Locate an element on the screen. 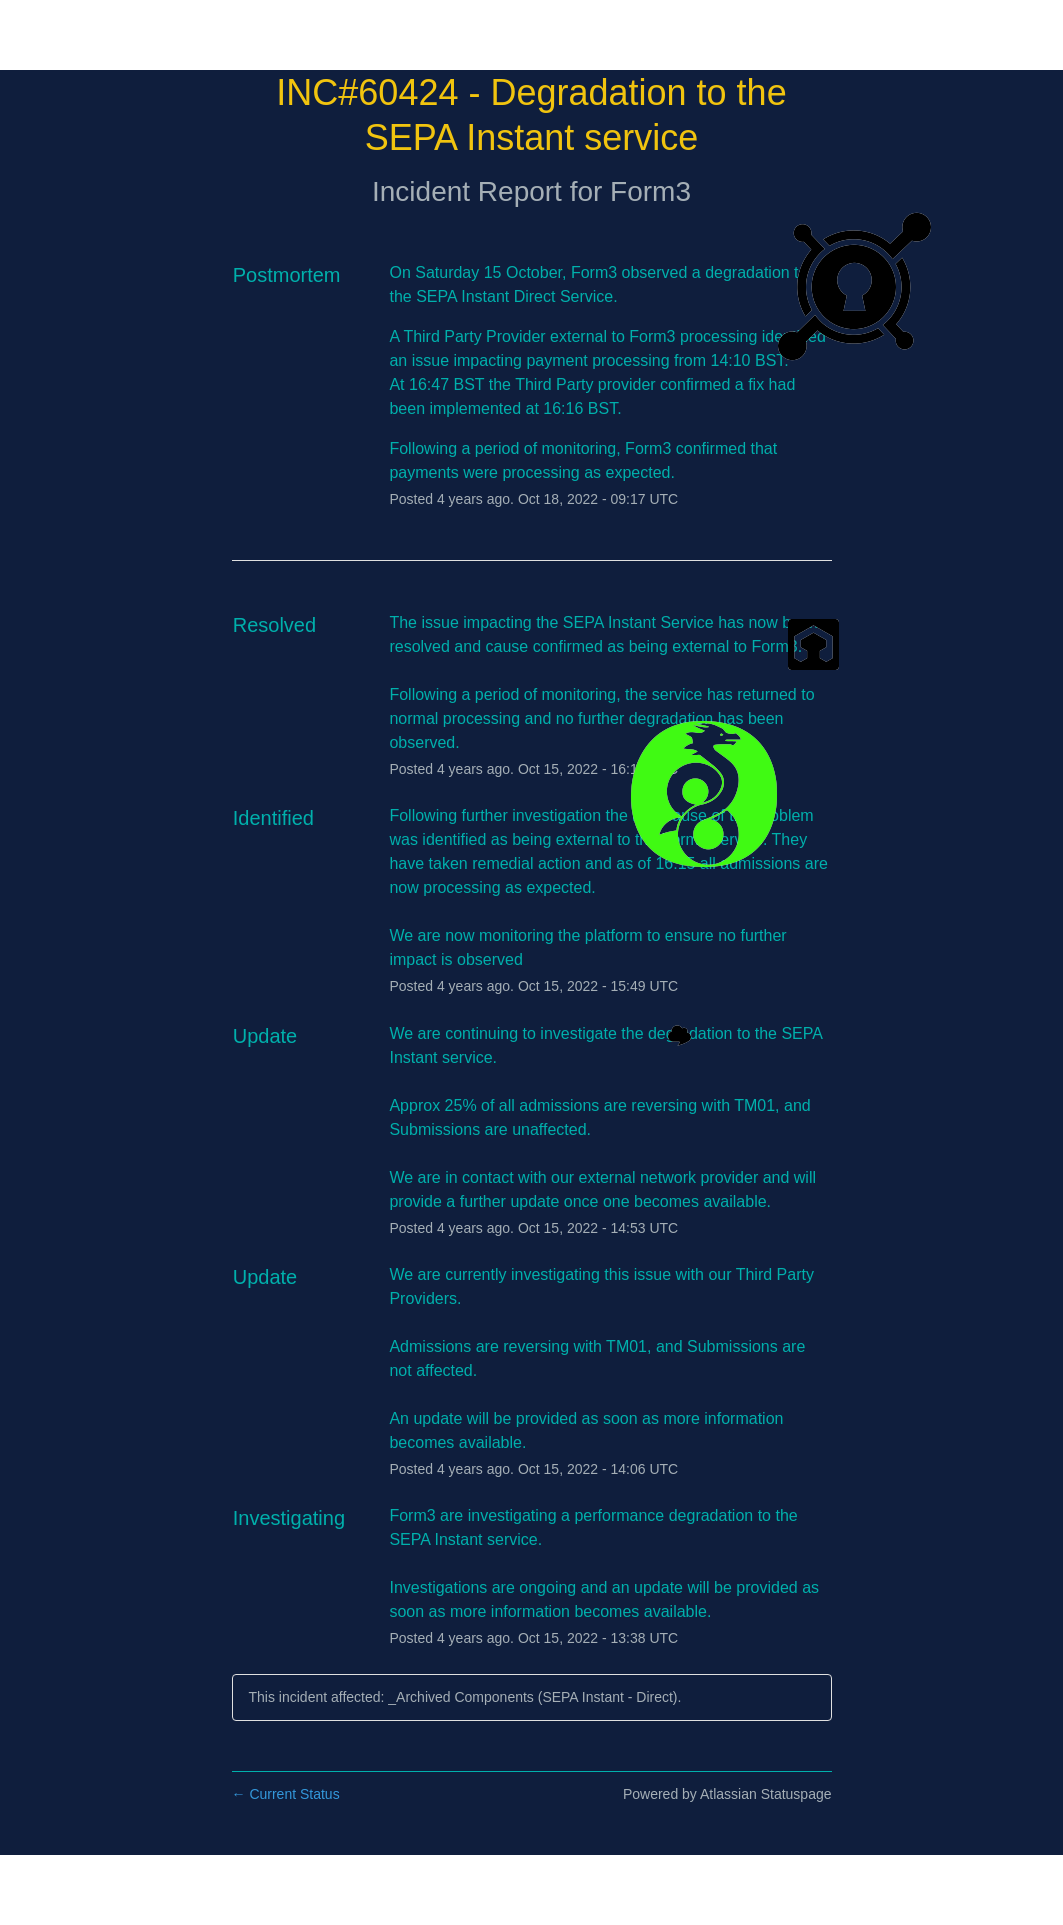 Image resolution: width=1063 pixels, height=1925 pixels. keycdn content delivery network logo is located at coordinates (854, 286).